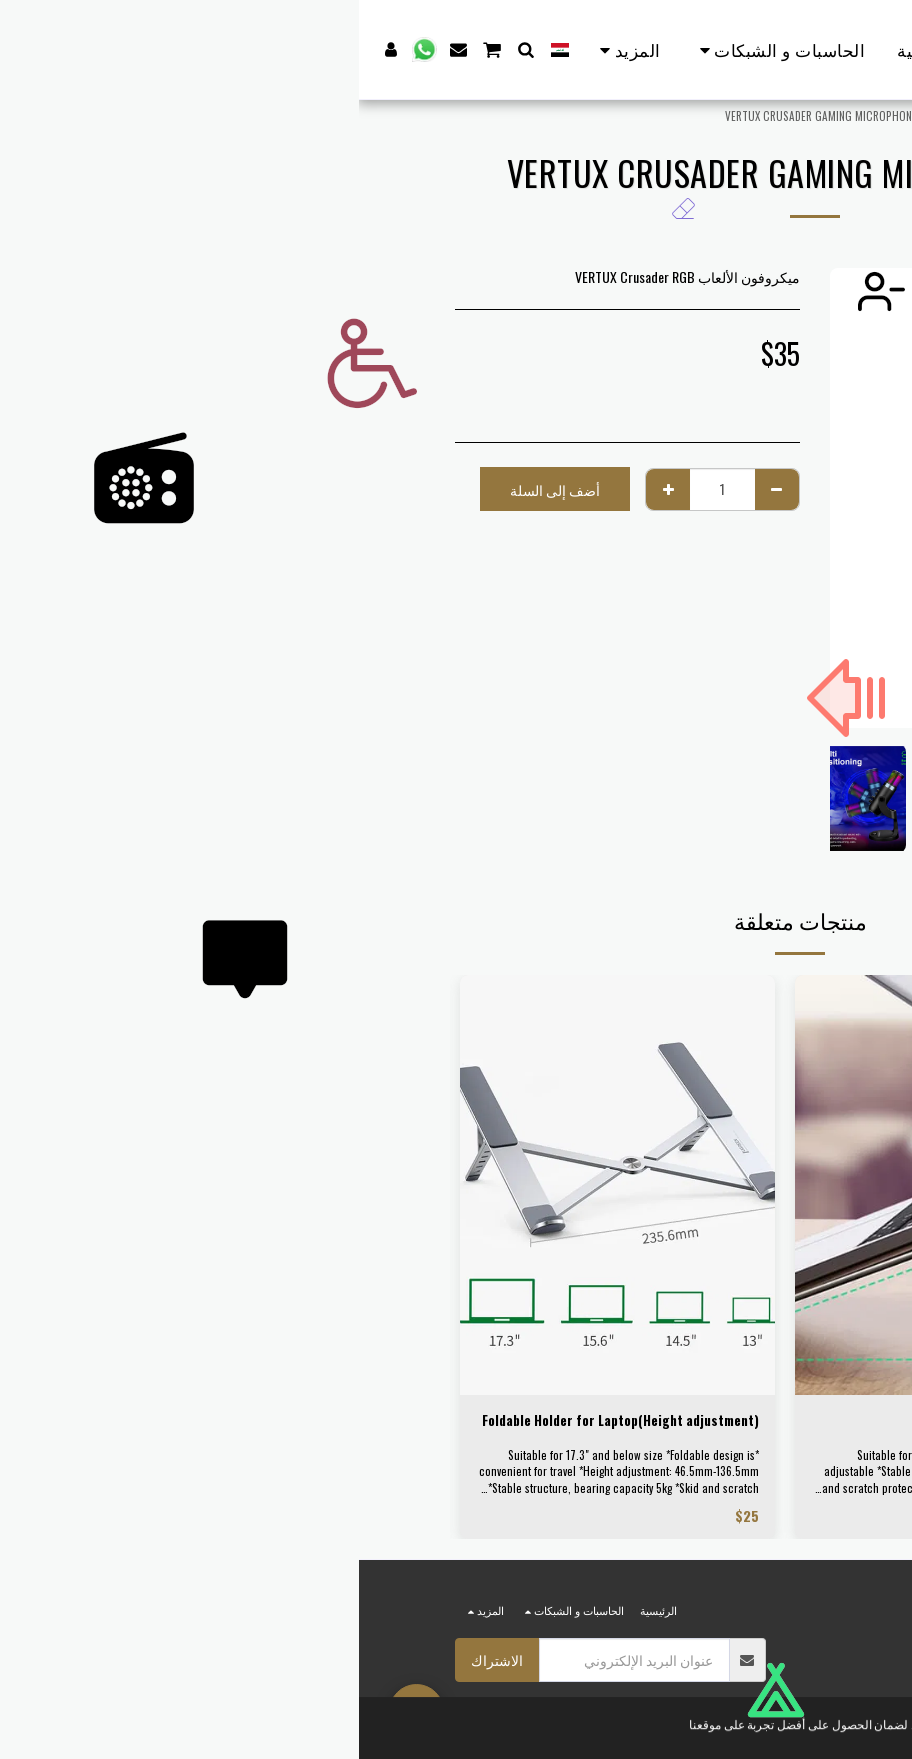 The image size is (912, 1759). Describe the element at coordinates (364, 365) in the screenshot. I see `indicates wheelchair accessible facilities` at that location.